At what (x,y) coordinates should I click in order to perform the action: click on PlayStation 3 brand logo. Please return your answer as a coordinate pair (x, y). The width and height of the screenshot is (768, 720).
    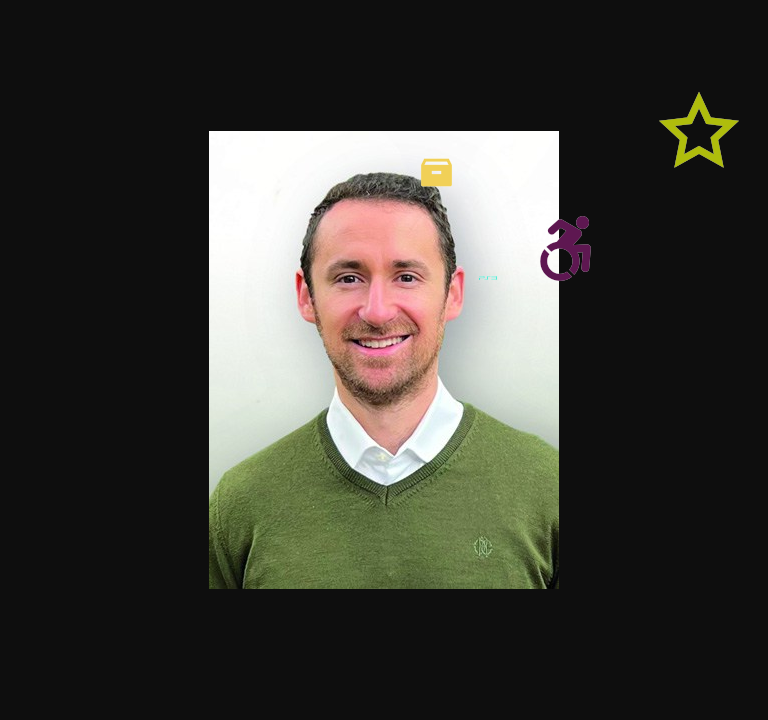
    Looking at the image, I should click on (488, 278).